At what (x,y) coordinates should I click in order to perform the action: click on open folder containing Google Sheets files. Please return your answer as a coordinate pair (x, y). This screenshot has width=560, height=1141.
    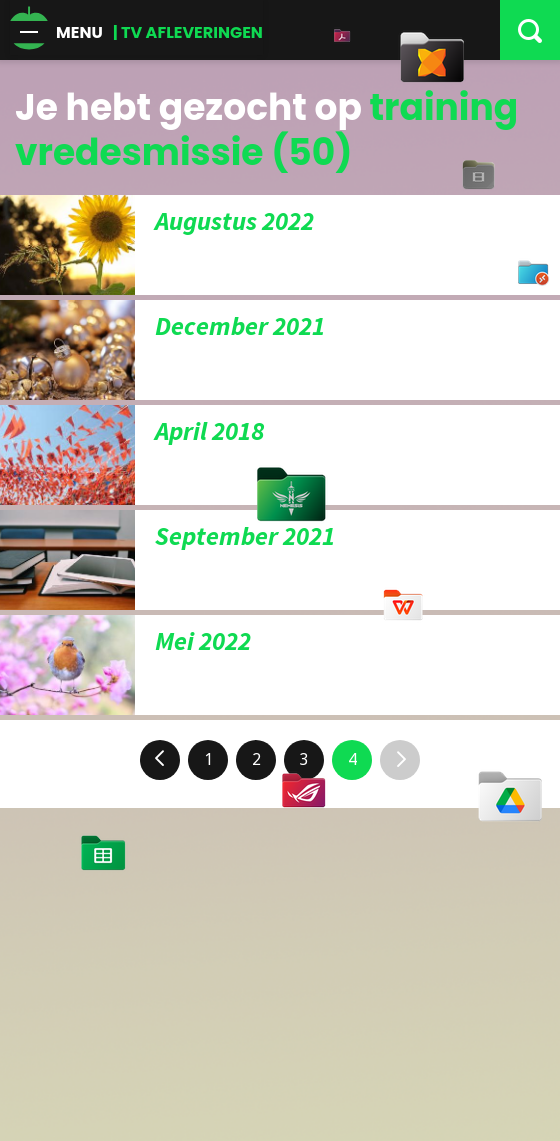
    Looking at the image, I should click on (103, 854).